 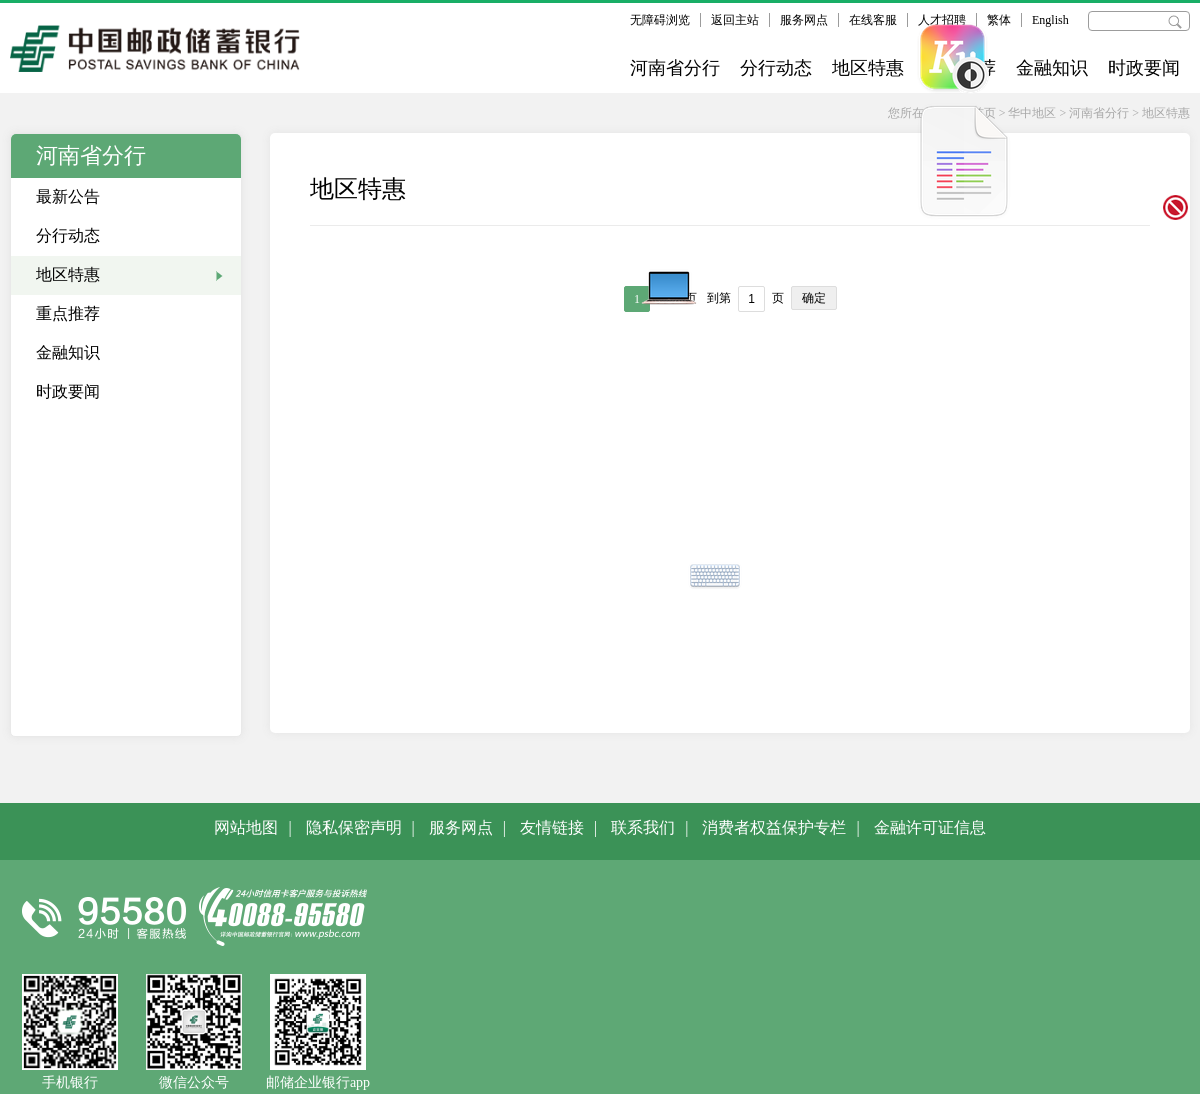 What do you see at coordinates (669, 283) in the screenshot?
I see `represents a connected macbook device` at bounding box center [669, 283].